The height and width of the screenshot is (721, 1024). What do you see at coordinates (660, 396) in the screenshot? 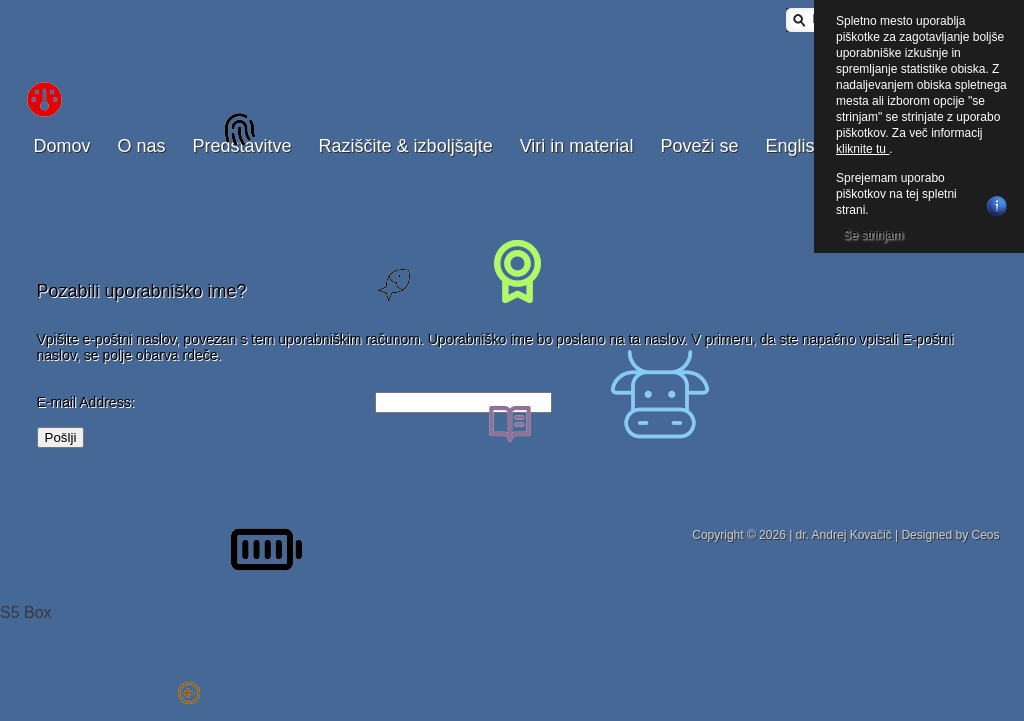
I see `access farm or agricultural features` at bounding box center [660, 396].